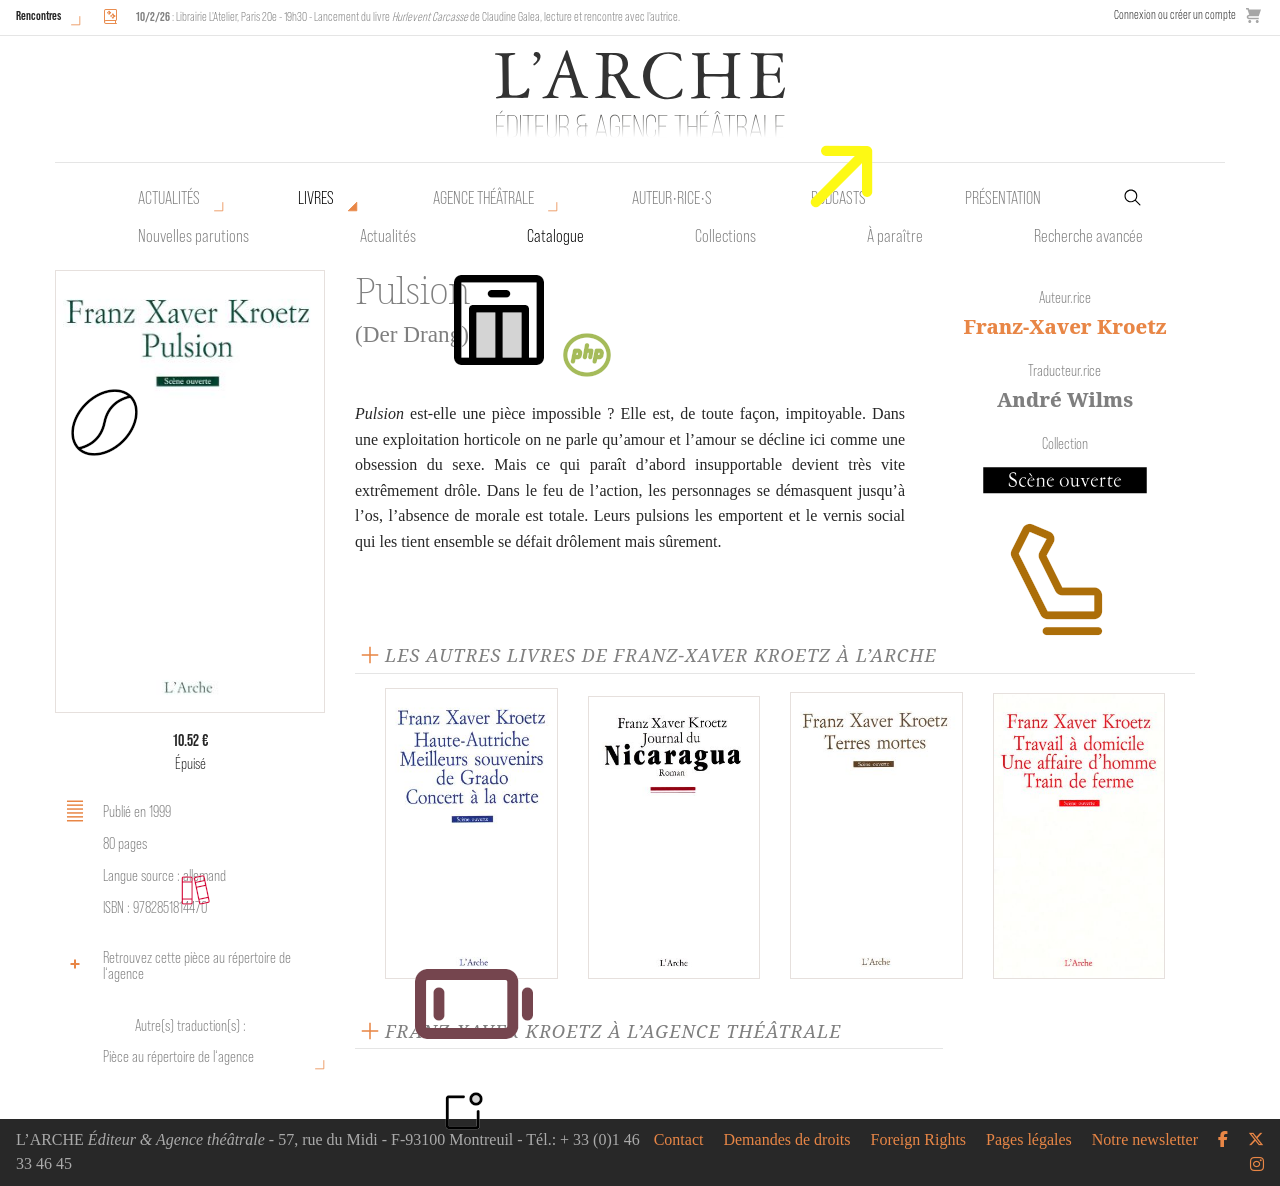 The height and width of the screenshot is (1186, 1280). Describe the element at coordinates (499, 320) in the screenshot. I see `indicates elevator access nearby` at that location.